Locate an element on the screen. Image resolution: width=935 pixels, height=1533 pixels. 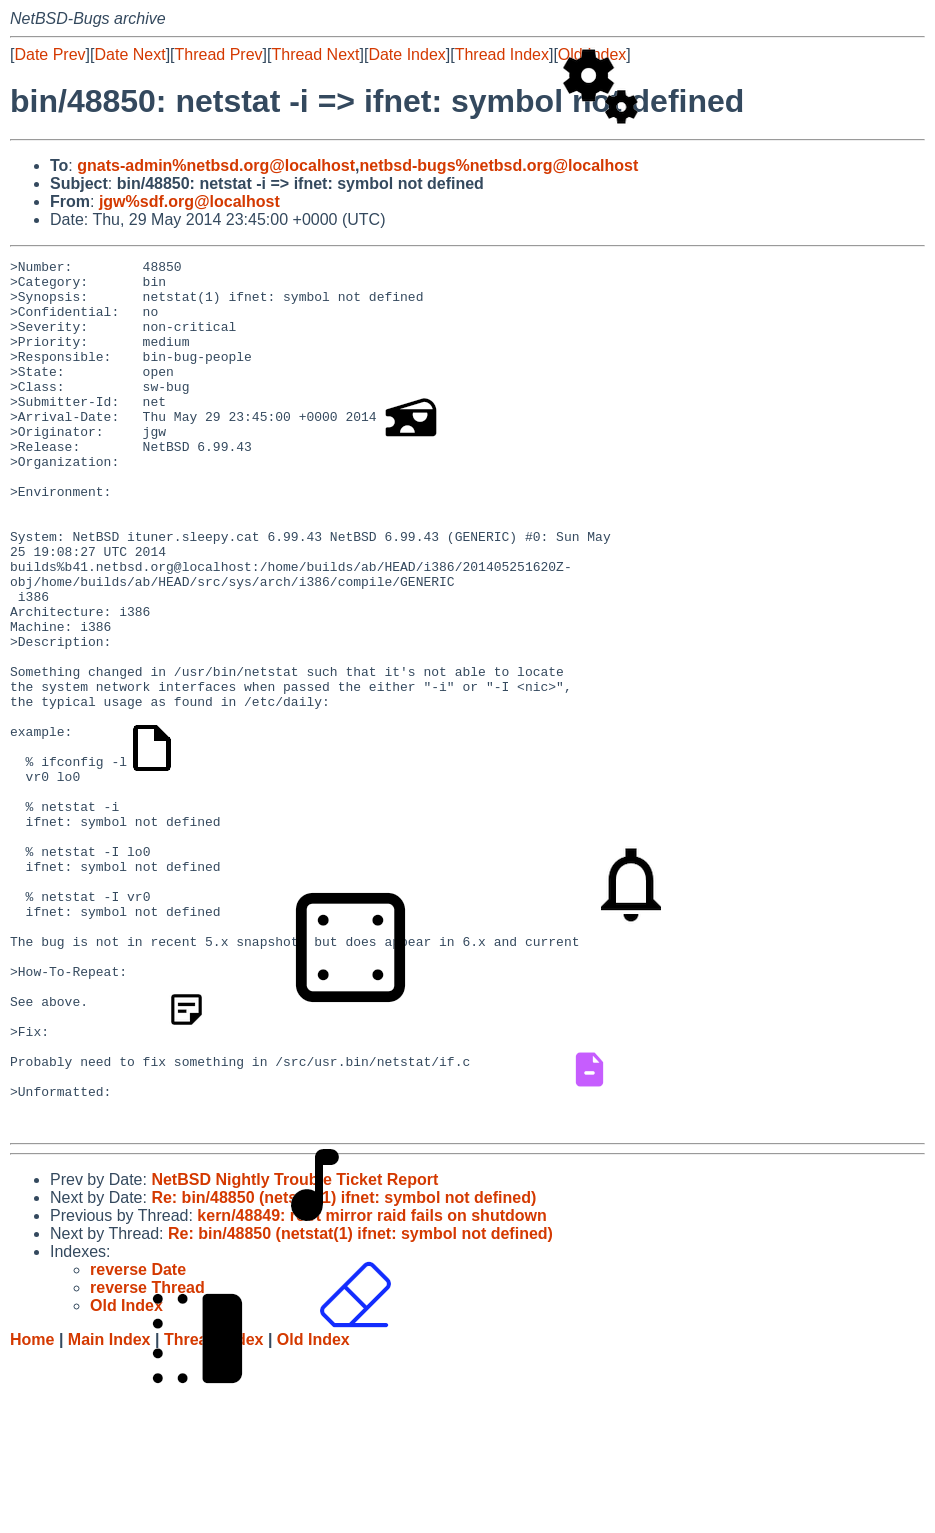
view notifications is located at coordinates (631, 884).